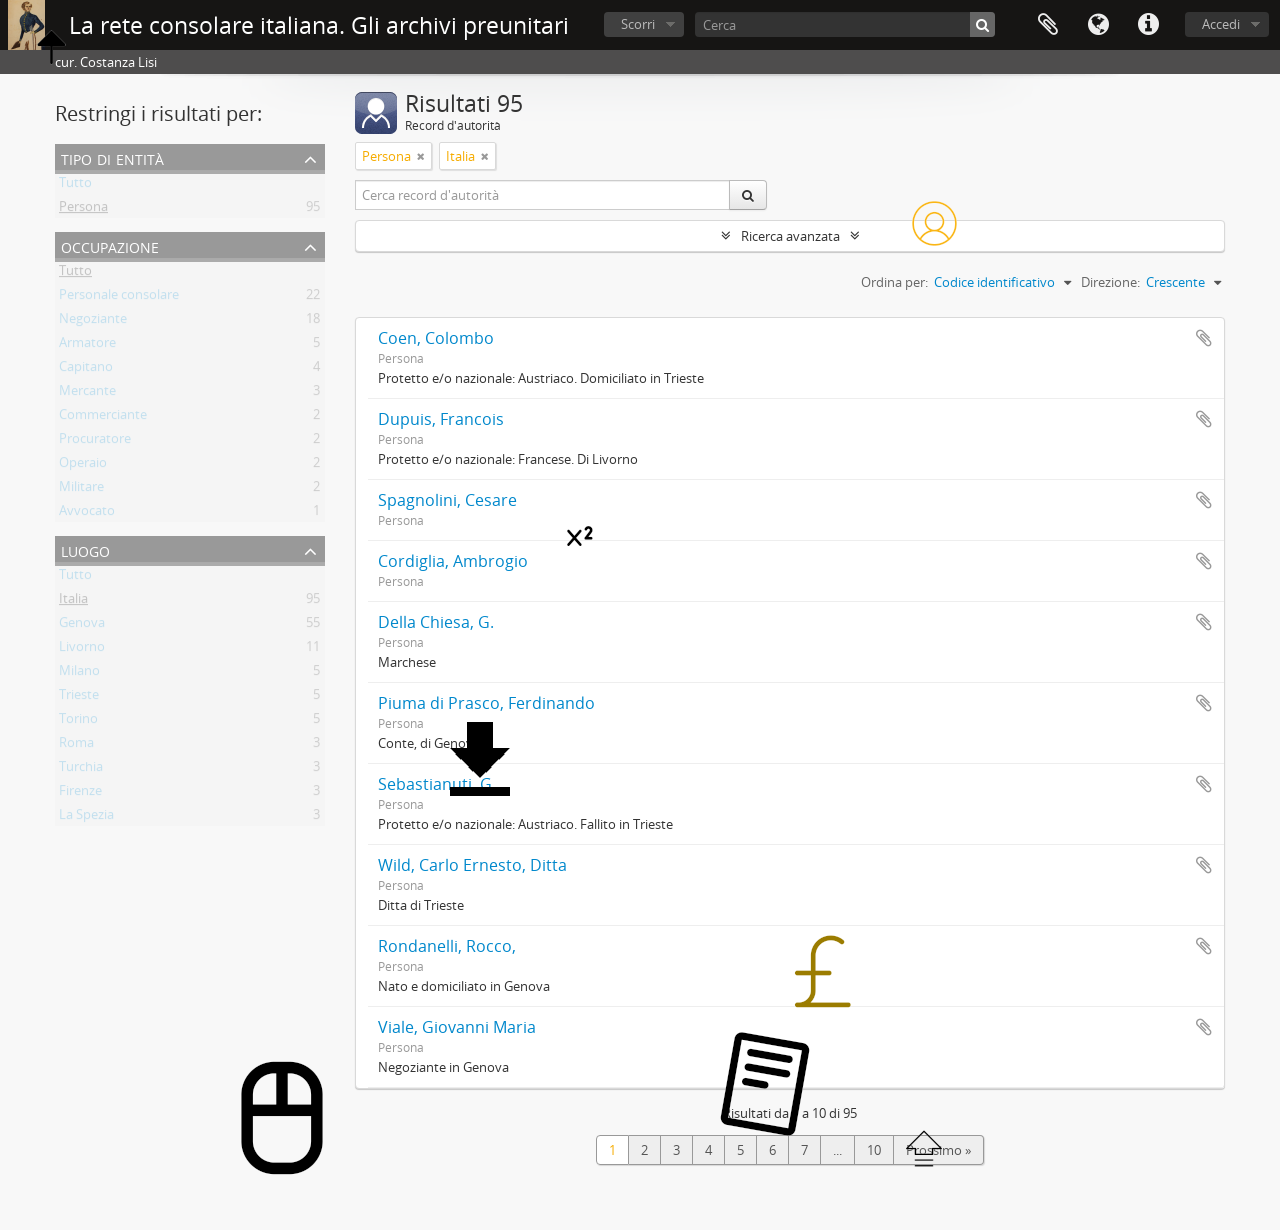  I want to click on scroll to top of page, so click(51, 47).